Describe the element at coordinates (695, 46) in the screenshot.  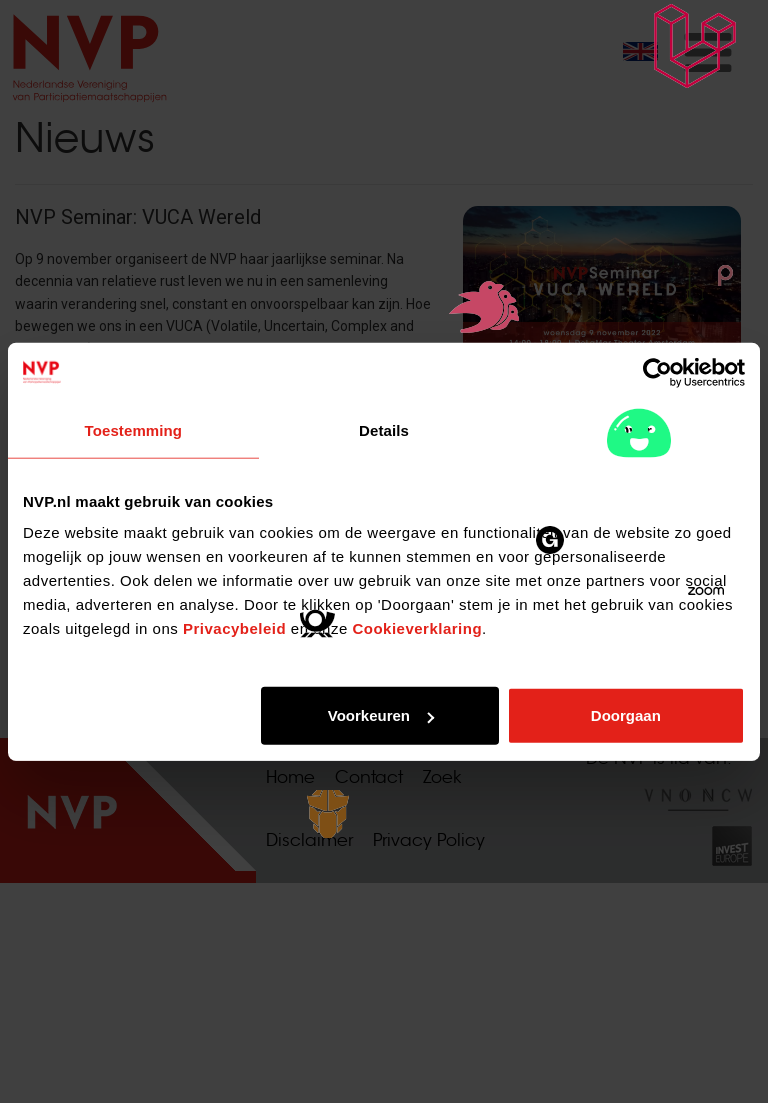
I see `Laravel framework branding or integration` at that location.